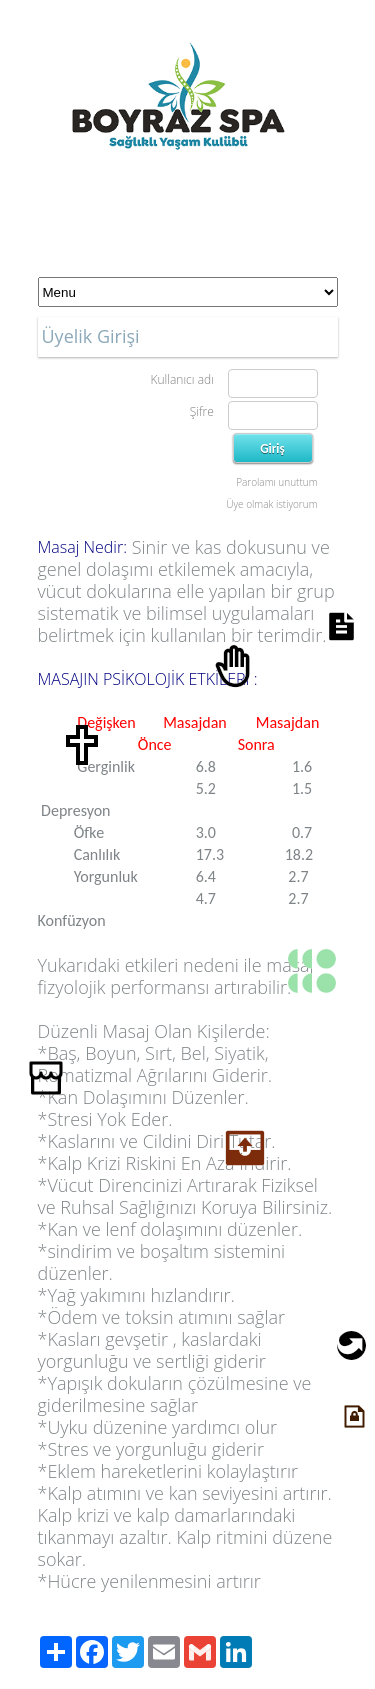  Describe the element at coordinates (351, 1345) in the screenshot. I see `visit portableapps.com website` at that location.